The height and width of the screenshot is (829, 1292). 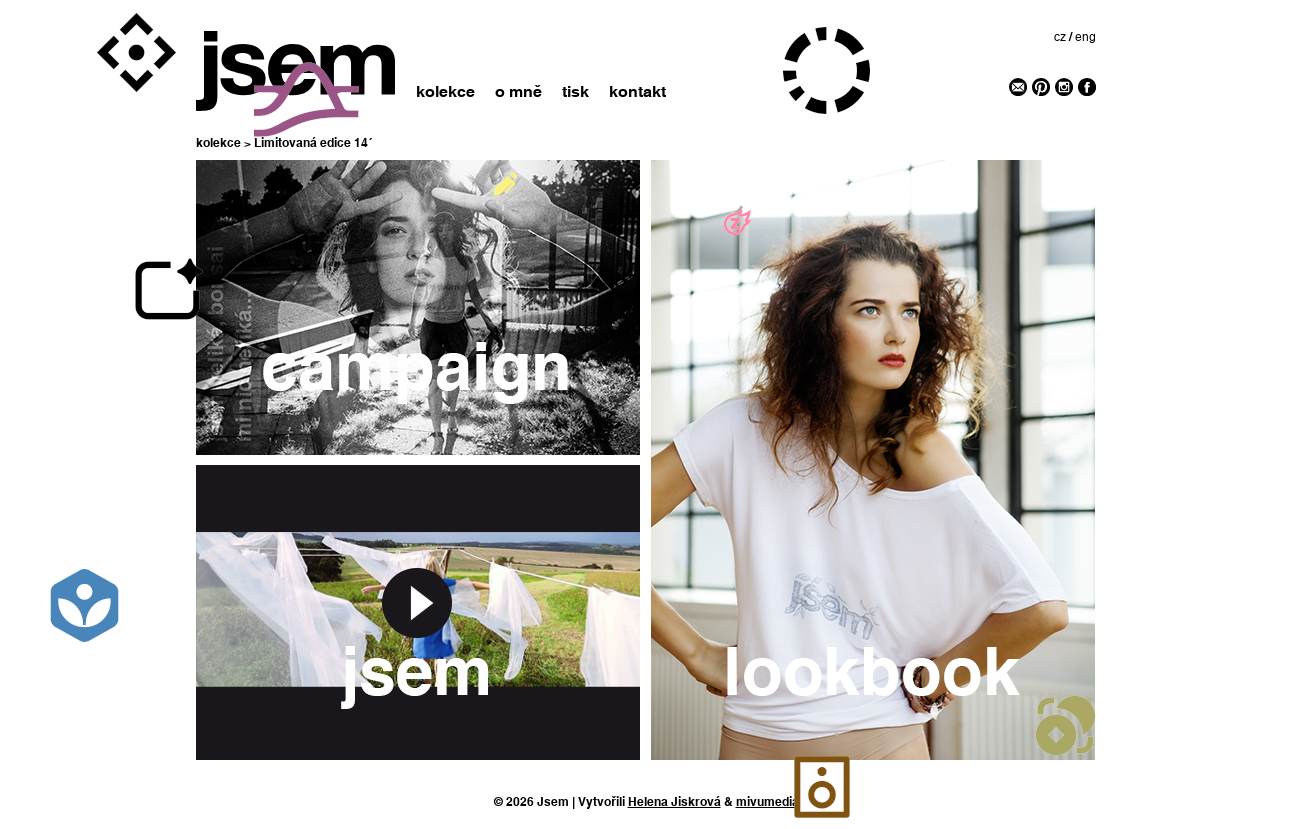 I want to click on edit or compose new content, so click(x=505, y=184).